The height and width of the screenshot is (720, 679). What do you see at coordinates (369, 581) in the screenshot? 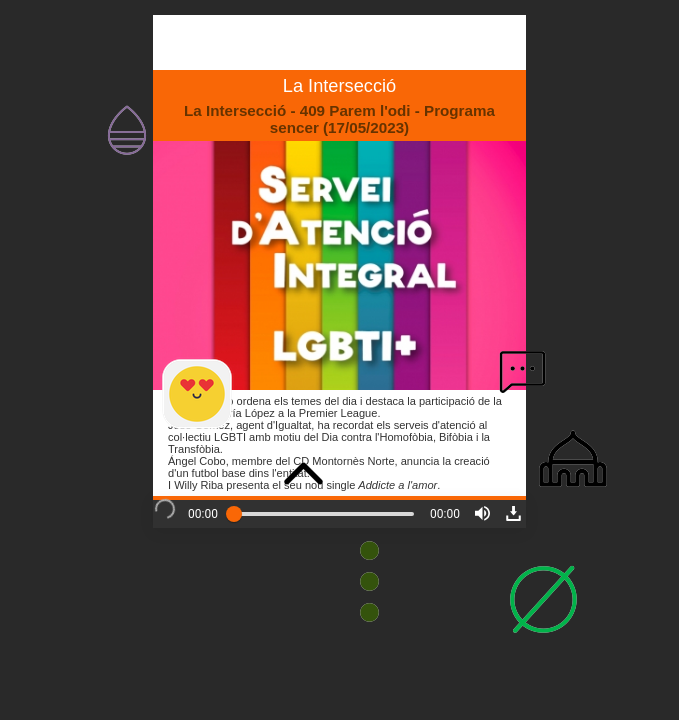
I see `open more options menu` at bounding box center [369, 581].